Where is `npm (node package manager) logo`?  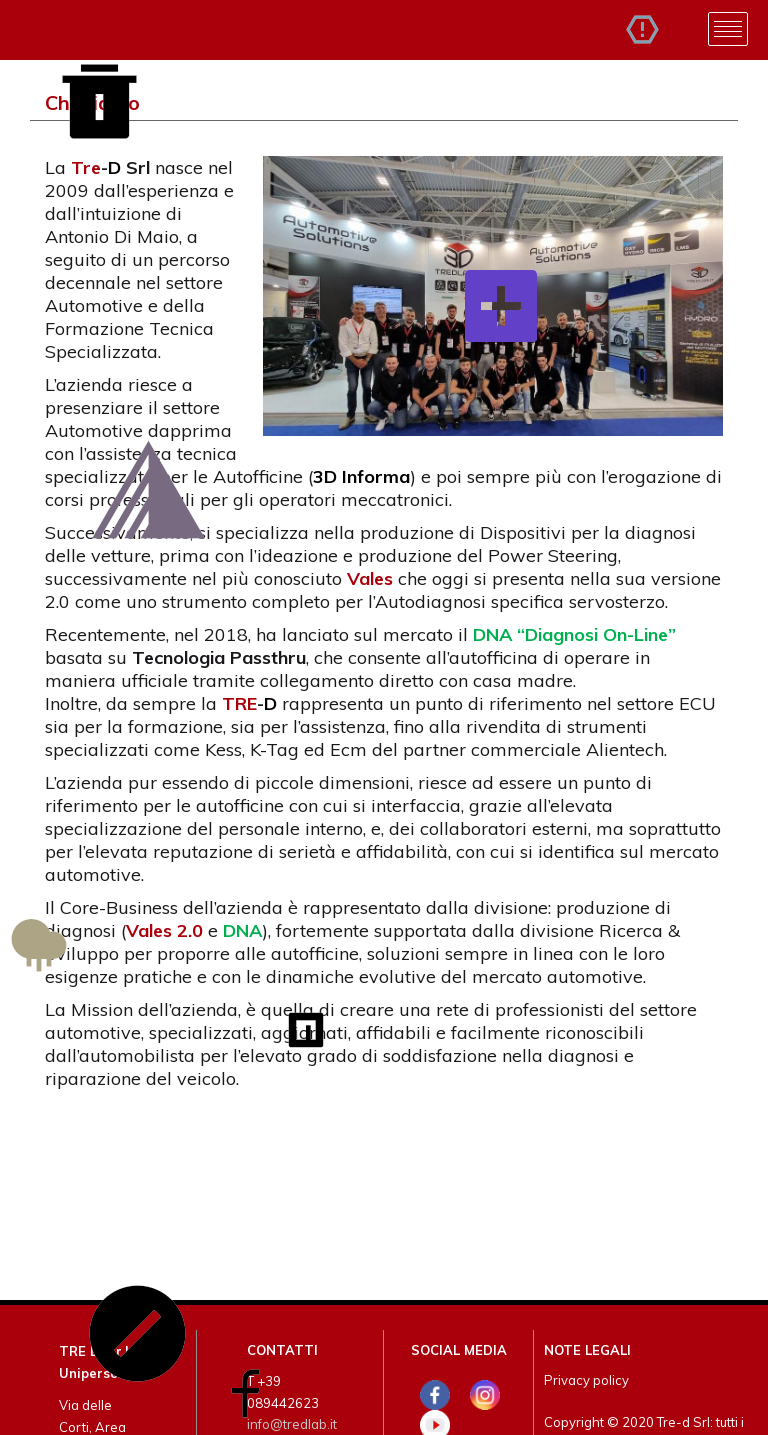 npm (node package manager) logo is located at coordinates (306, 1030).